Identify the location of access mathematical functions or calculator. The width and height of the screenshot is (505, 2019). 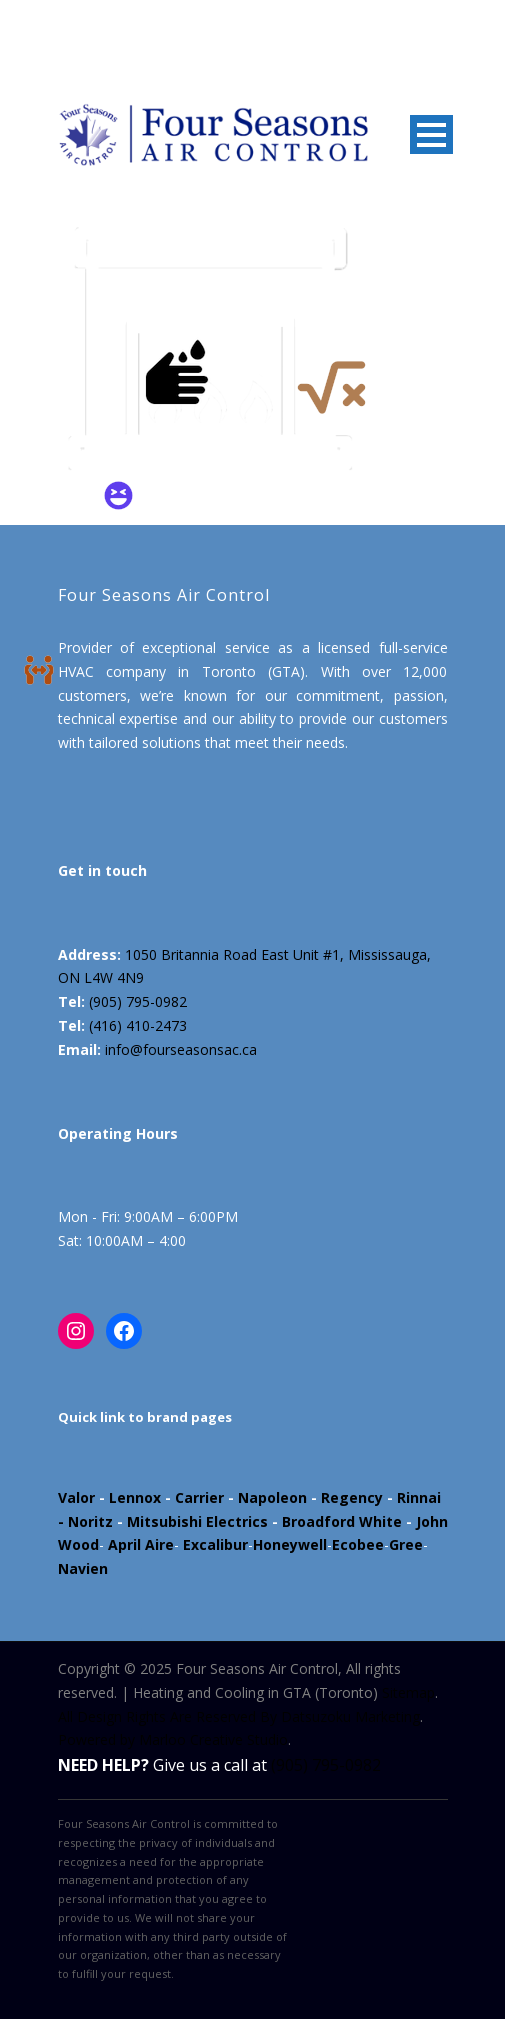
(331, 387).